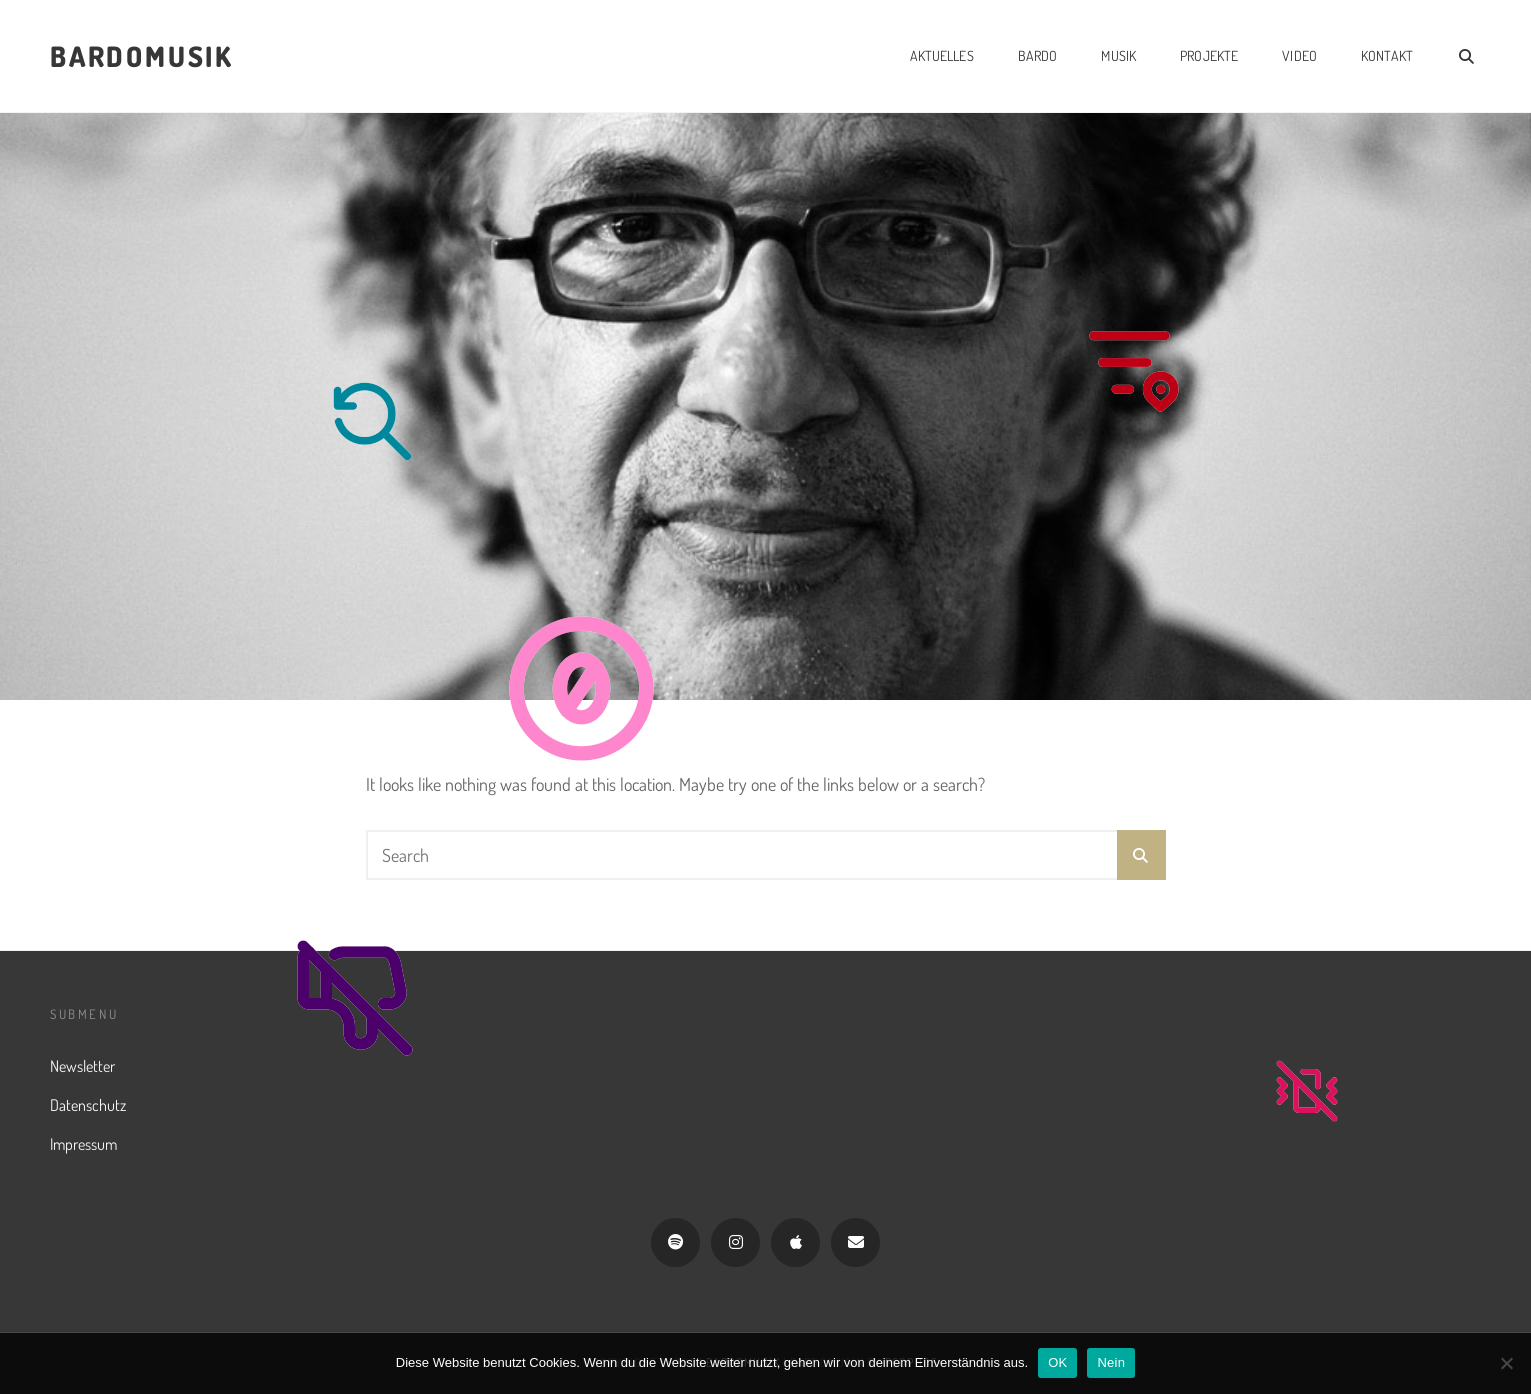 This screenshot has width=1531, height=1394. What do you see at coordinates (372, 421) in the screenshot?
I see `reset zoom to default level` at bounding box center [372, 421].